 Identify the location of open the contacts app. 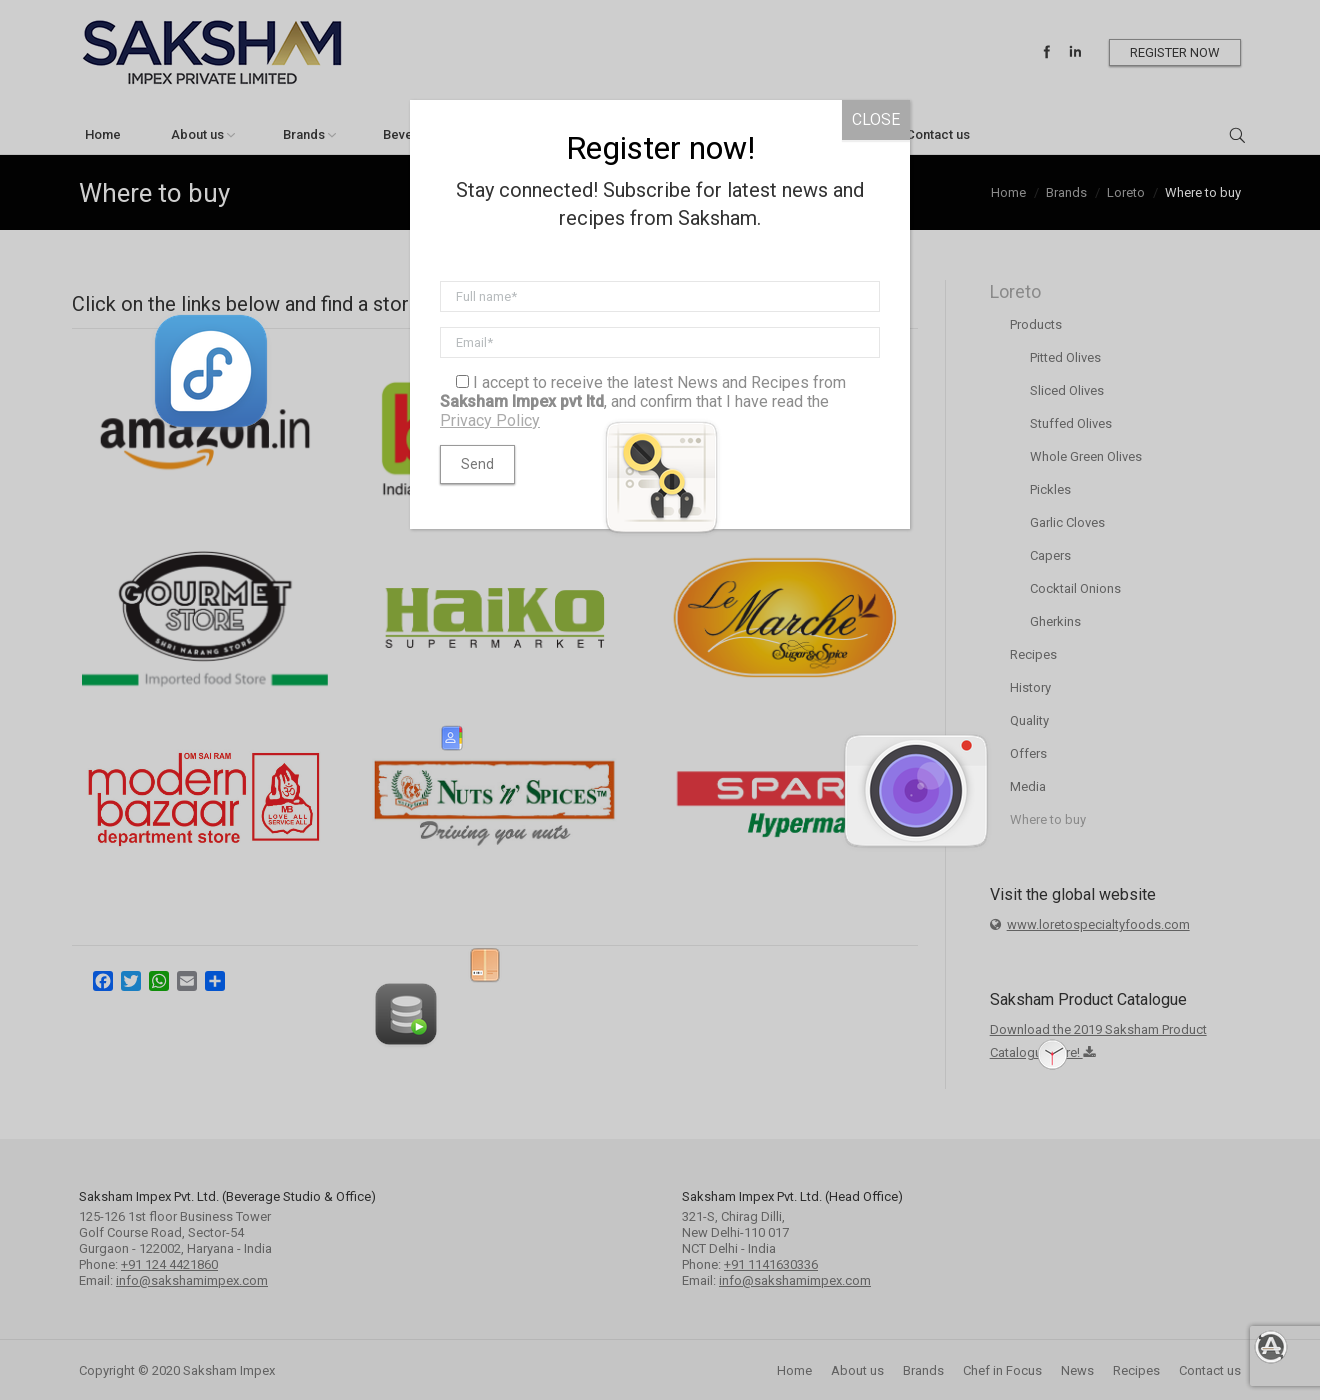
(452, 738).